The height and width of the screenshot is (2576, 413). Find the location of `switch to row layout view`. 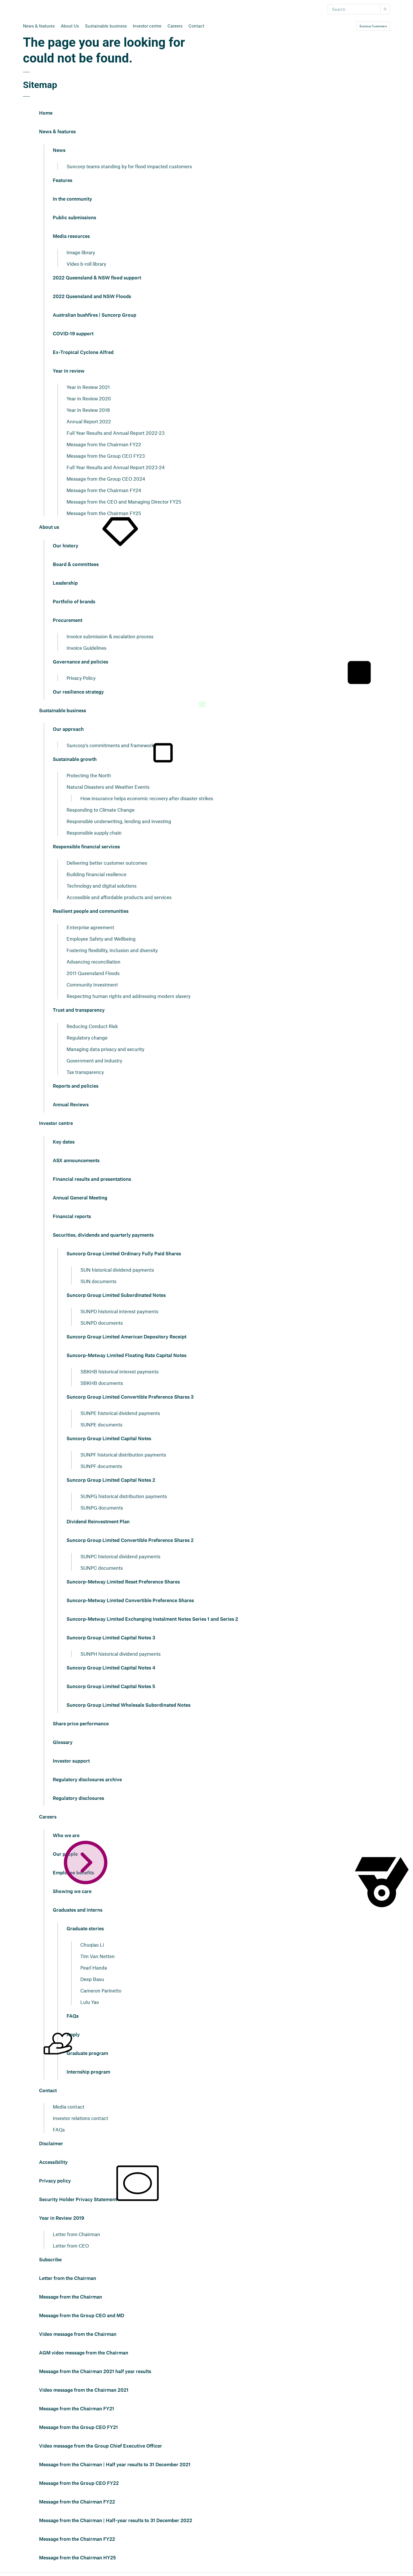

switch to row layout view is located at coordinates (202, 704).